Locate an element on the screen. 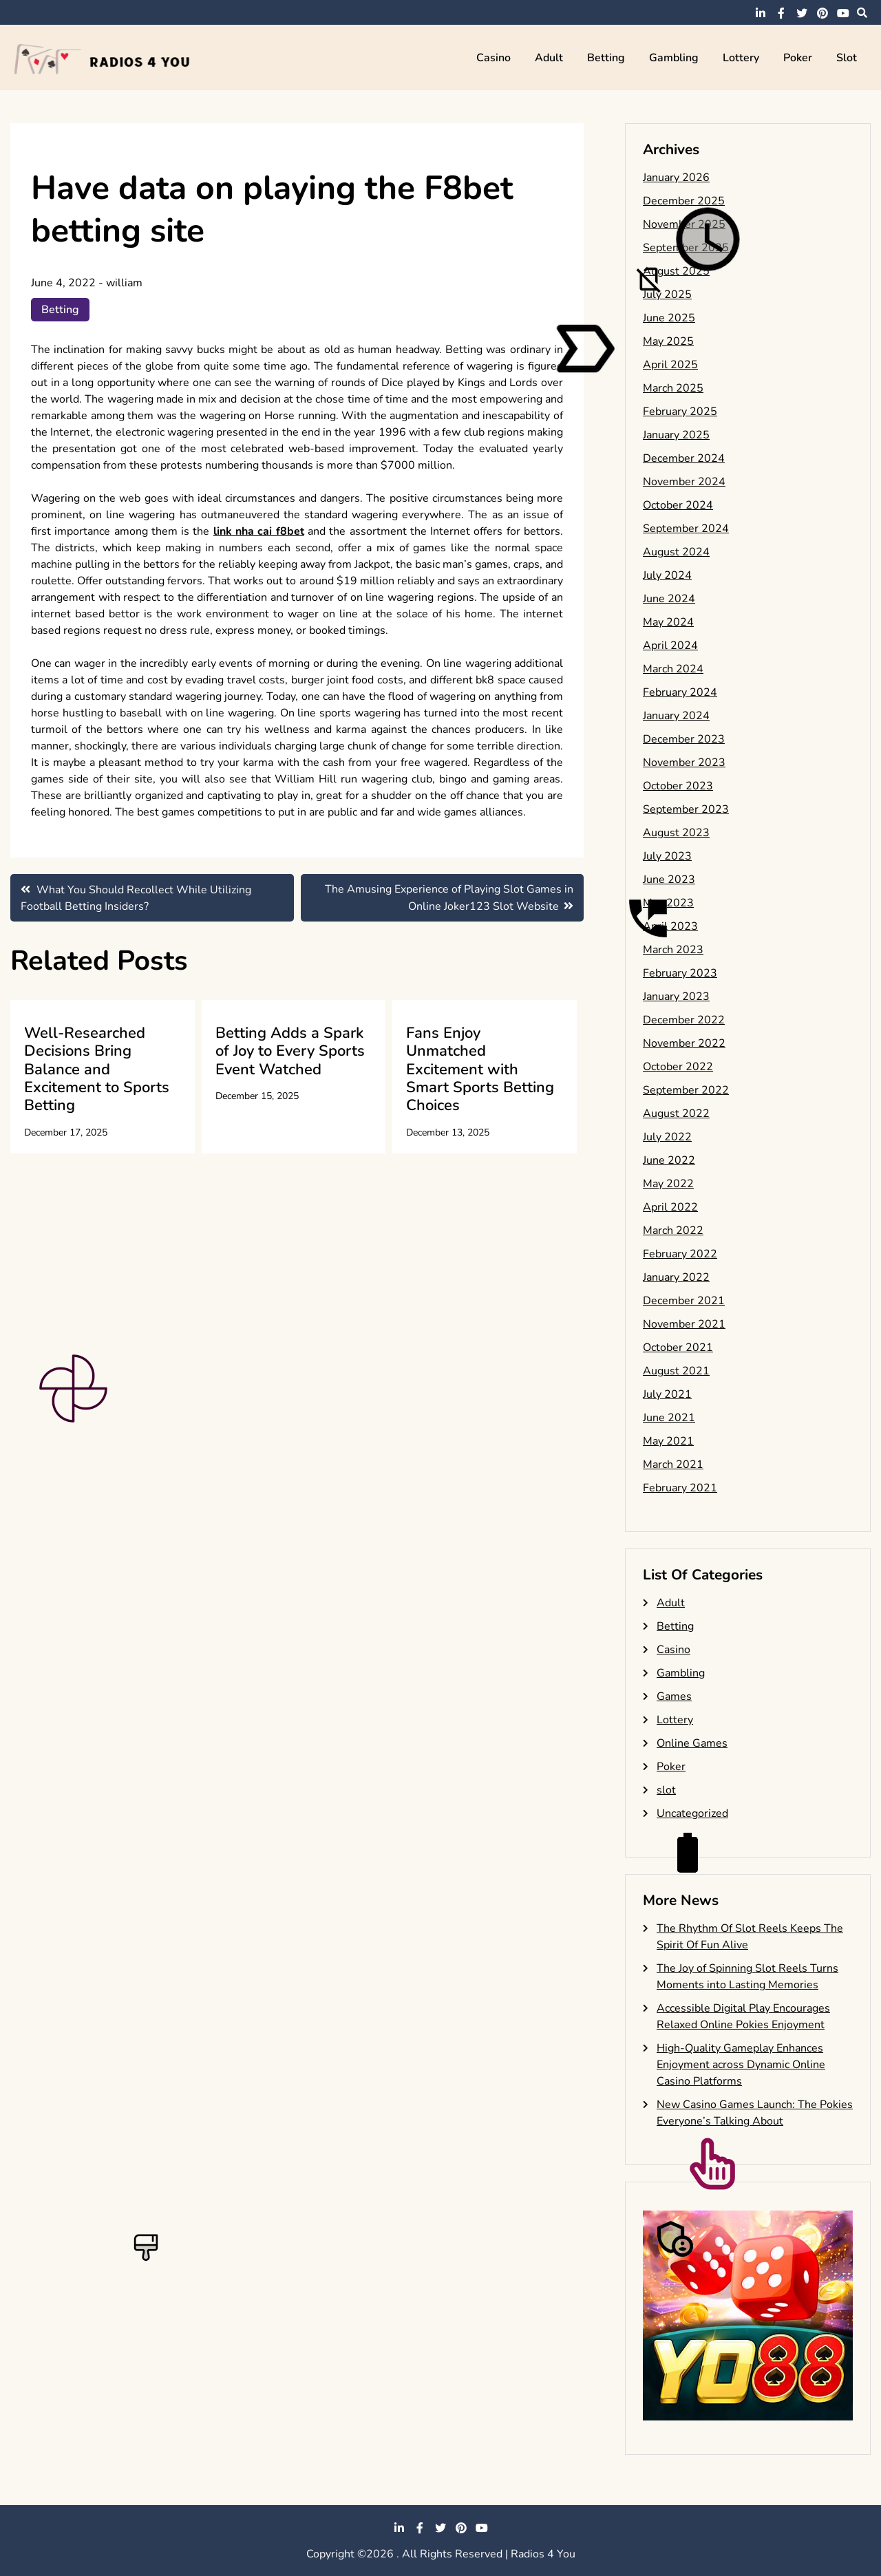 This screenshot has height=2576, width=881. view time or clock settings is located at coordinates (708, 239).